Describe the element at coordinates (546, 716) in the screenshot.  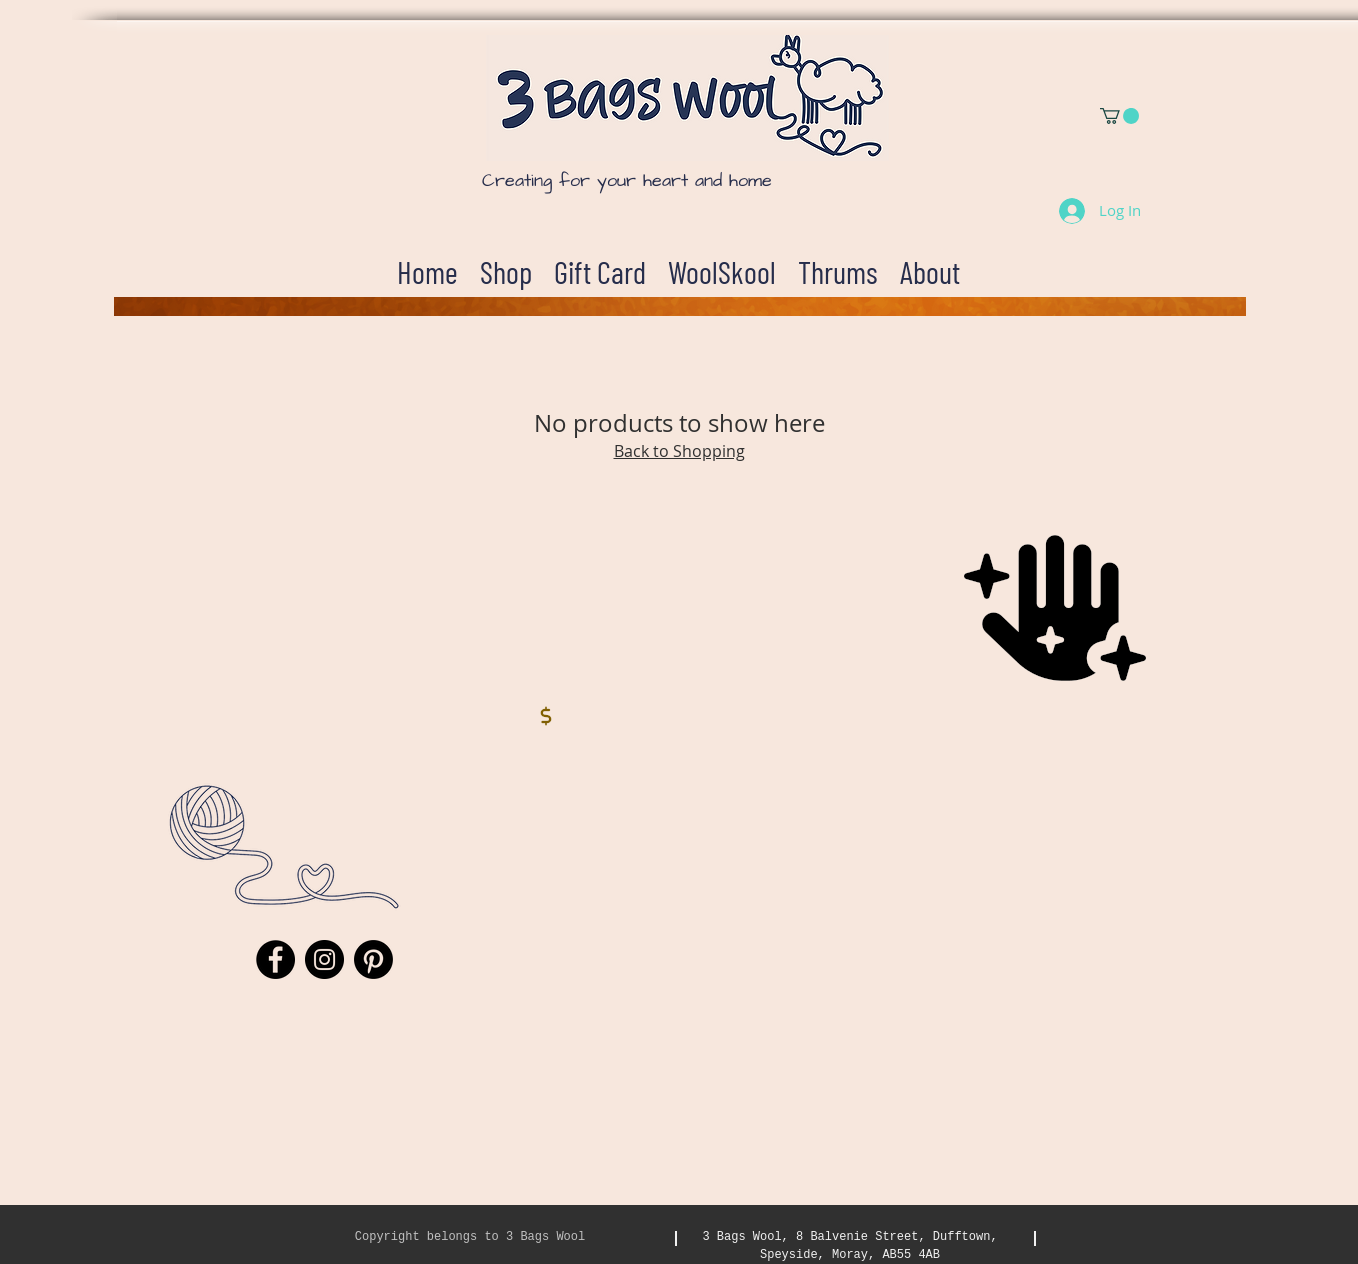
I see `view pricing or payment options` at that location.